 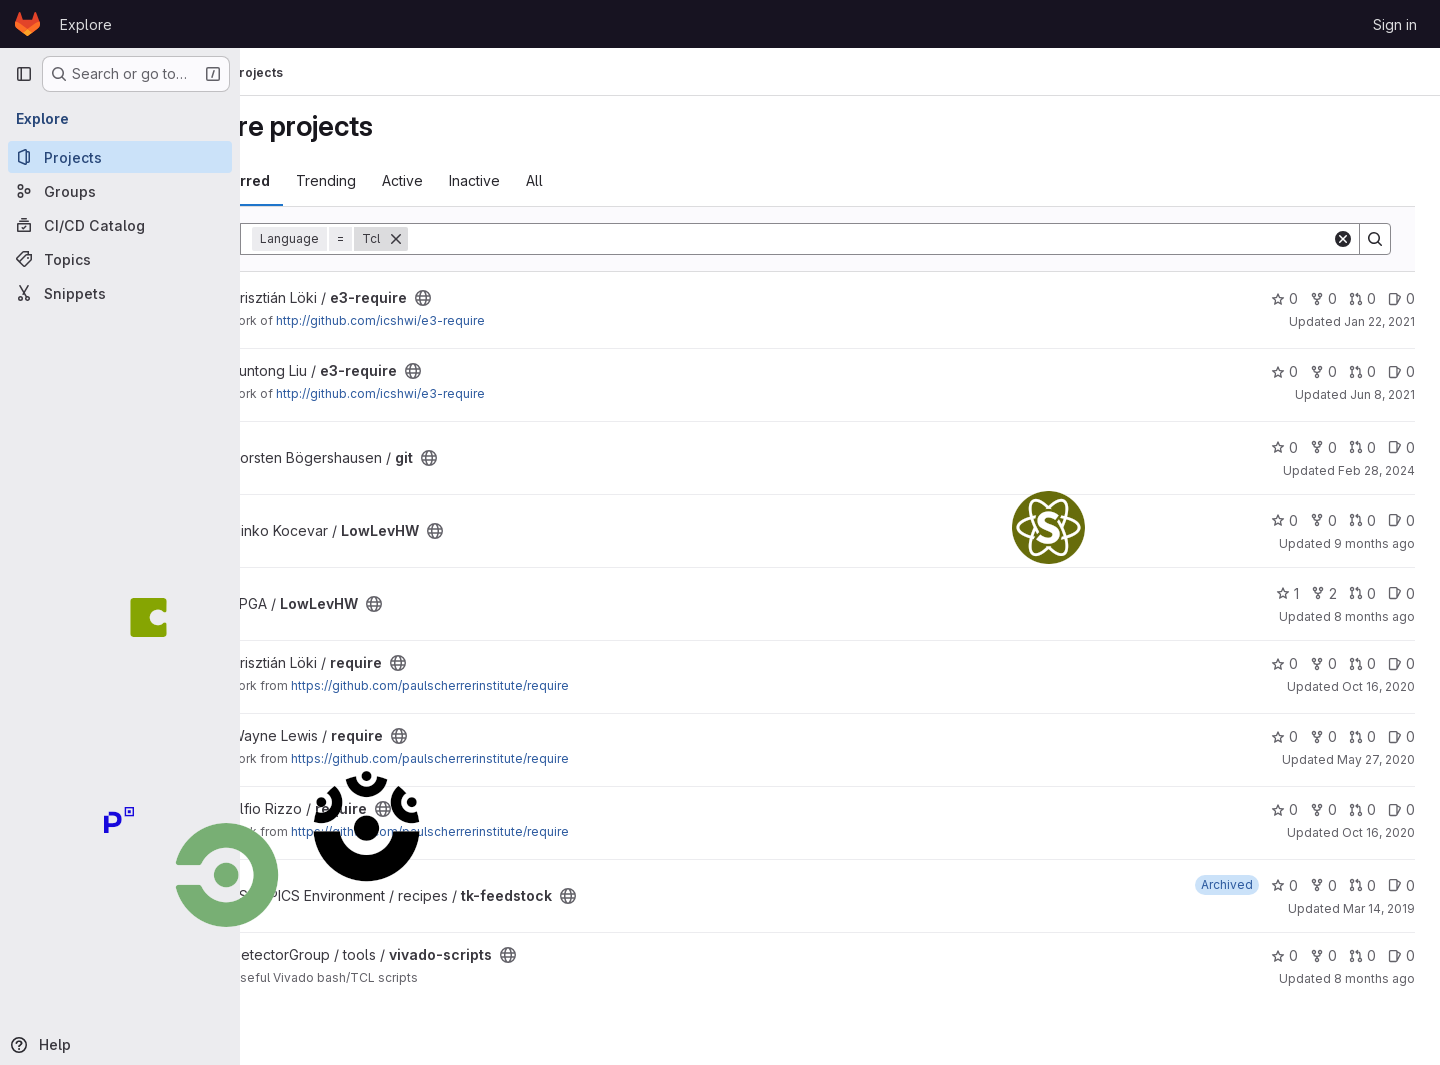 What do you see at coordinates (227, 875) in the screenshot?
I see `open CircleCI dashboard` at bounding box center [227, 875].